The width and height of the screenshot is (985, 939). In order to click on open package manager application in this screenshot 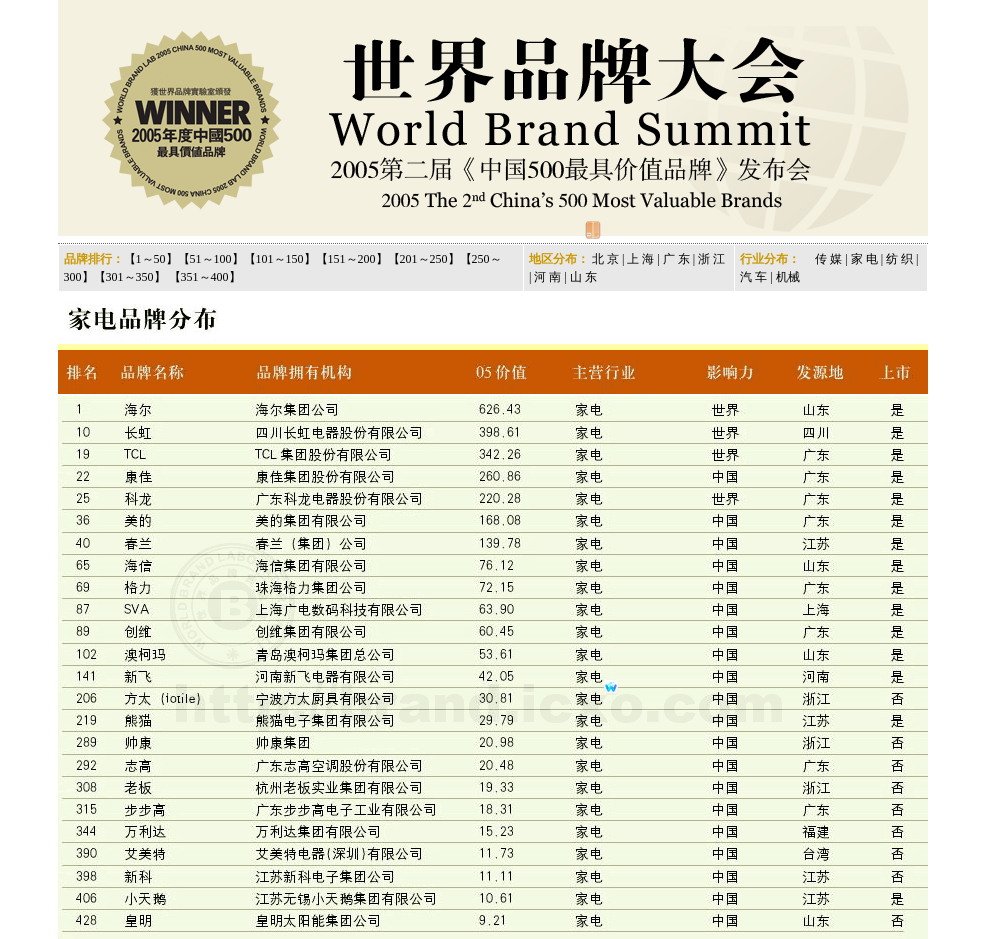, I will do `click(593, 230)`.